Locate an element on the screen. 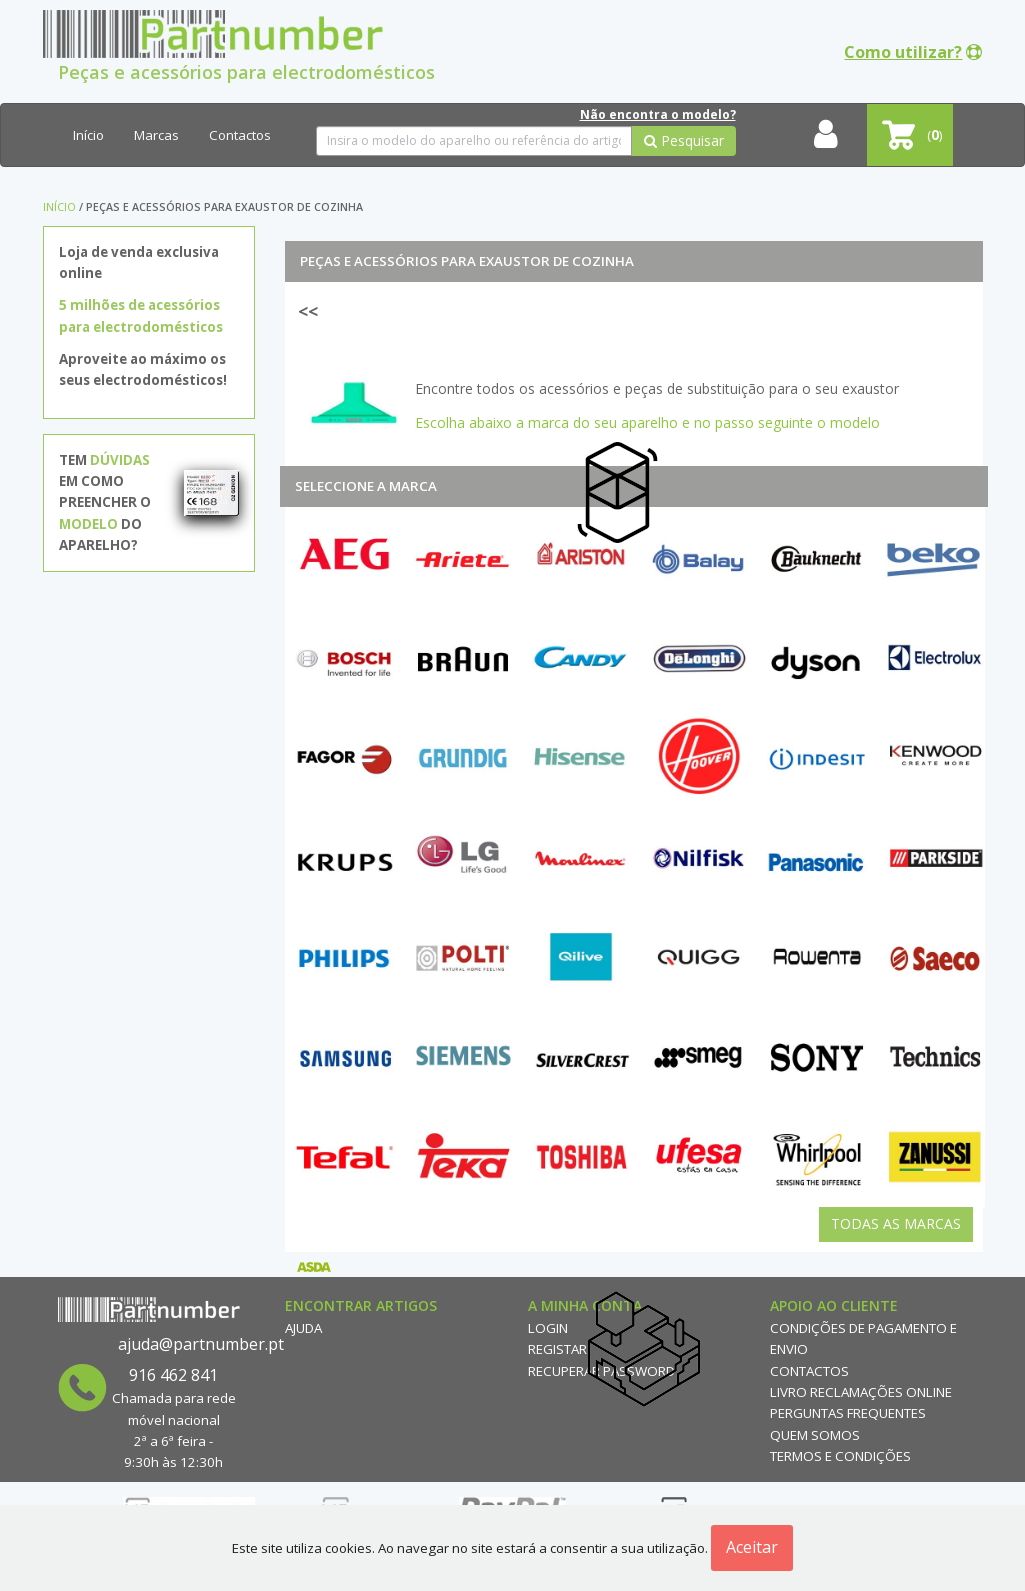  Asda brand logo is located at coordinates (314, 1267).